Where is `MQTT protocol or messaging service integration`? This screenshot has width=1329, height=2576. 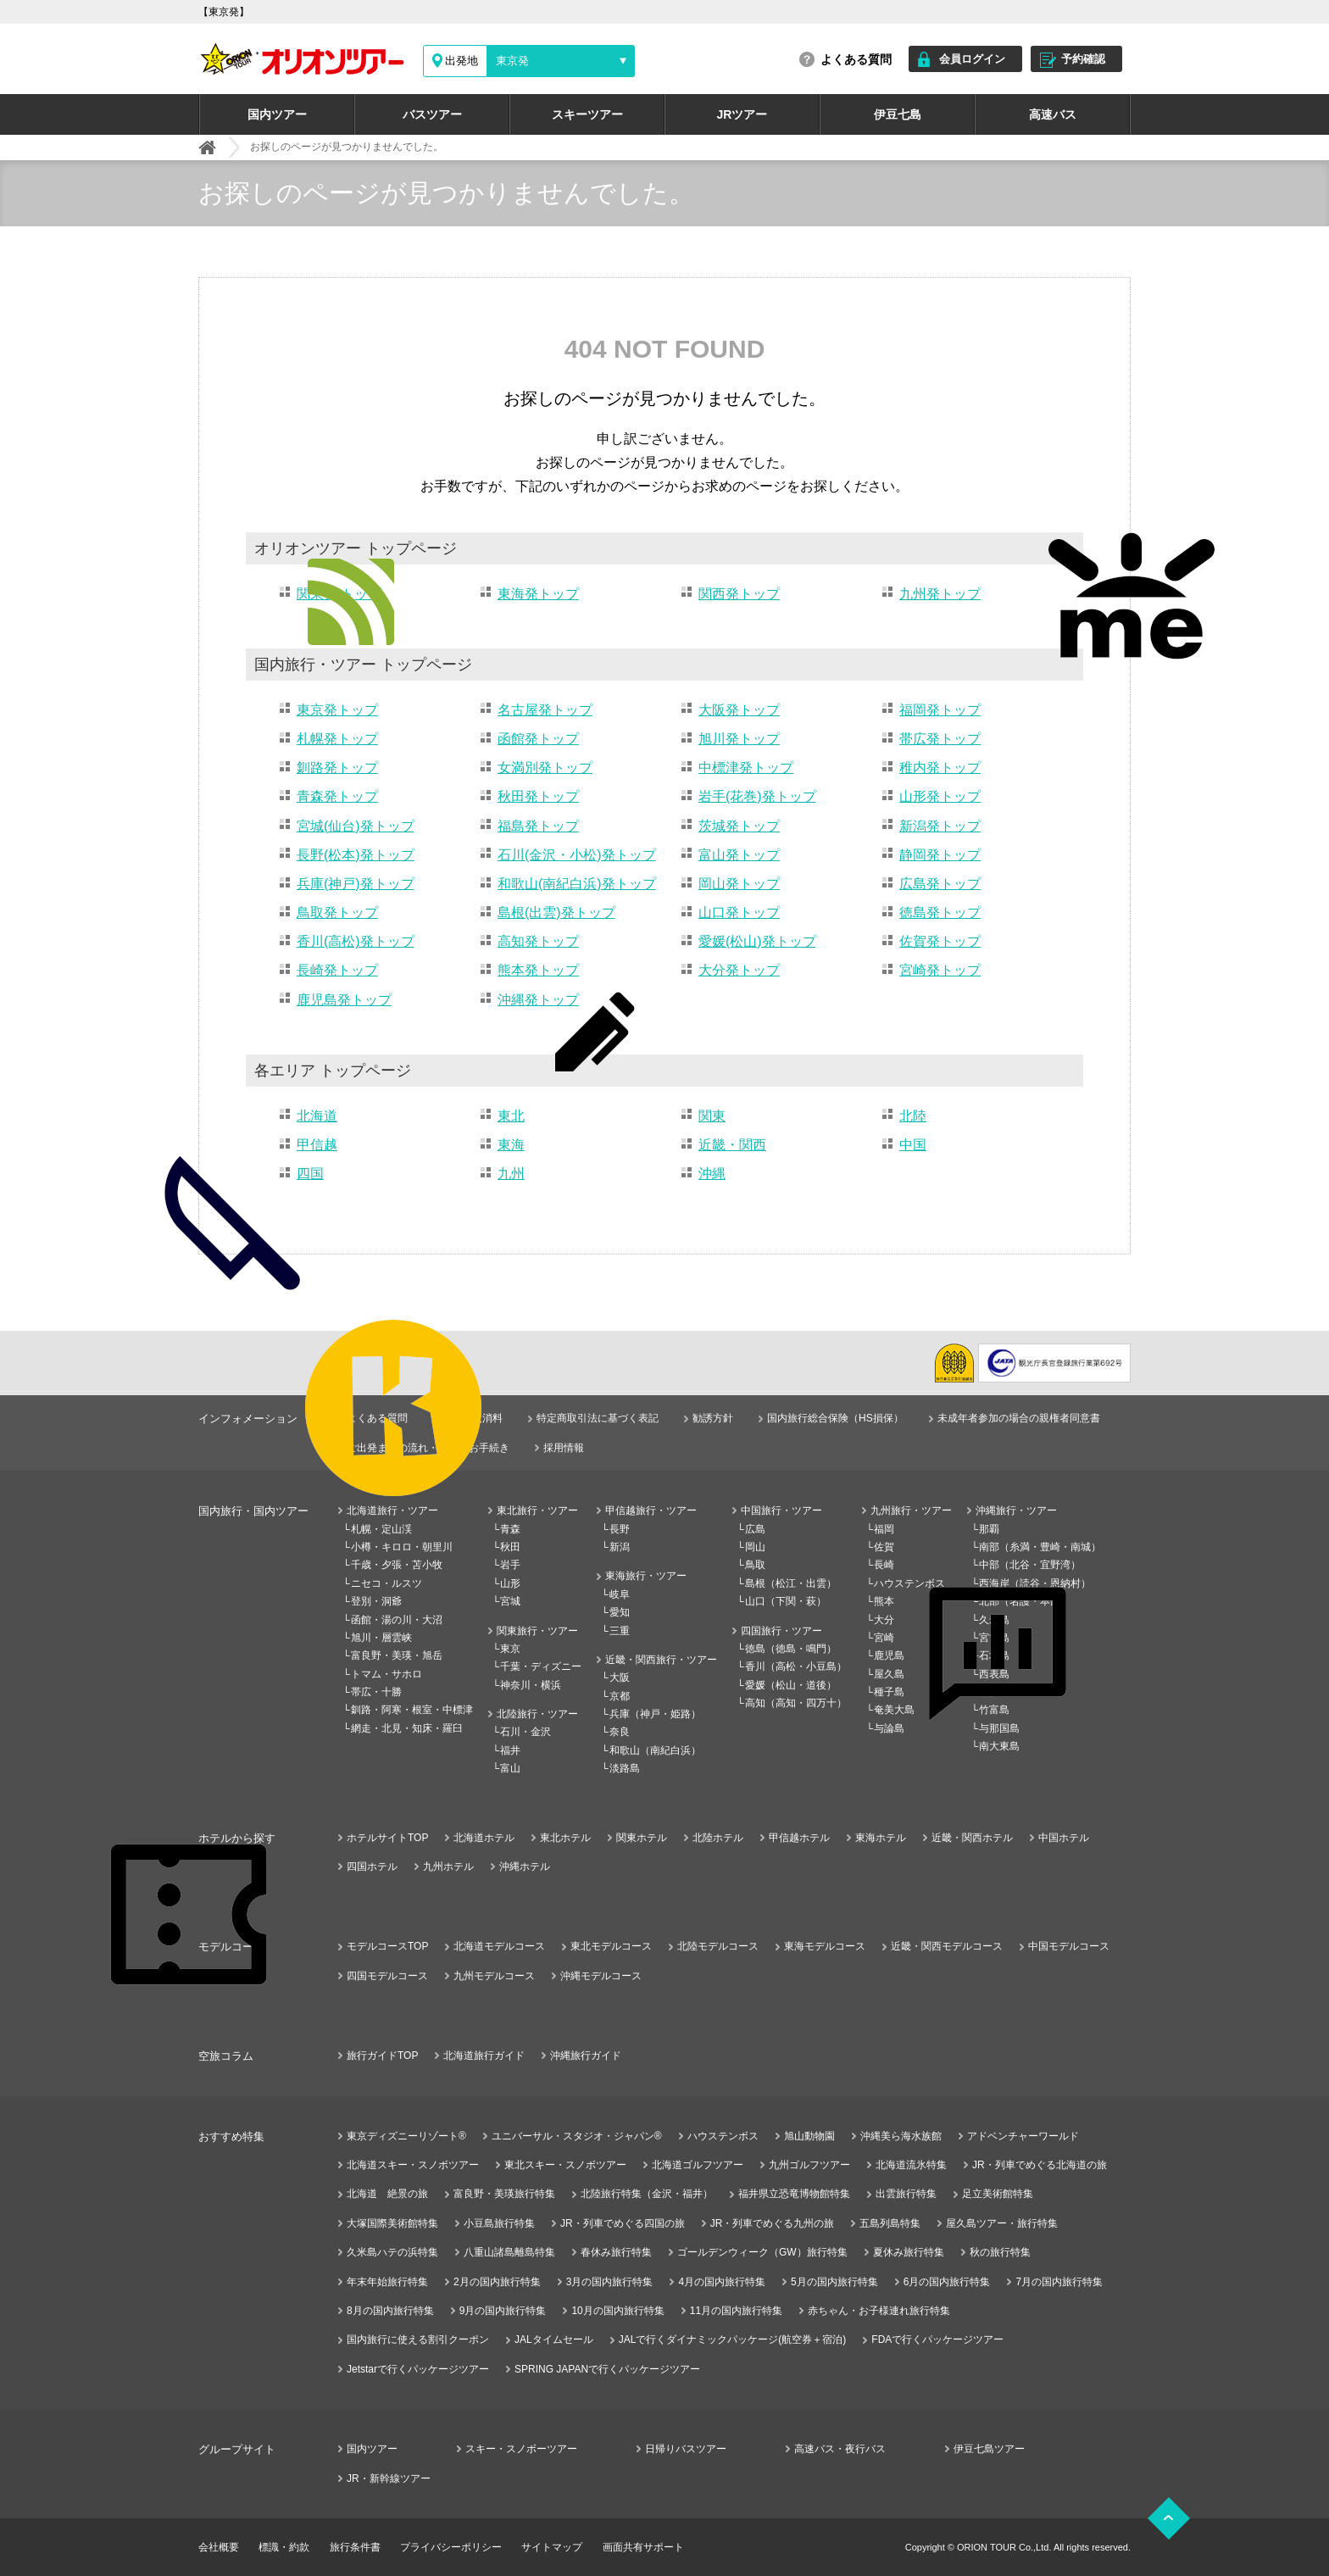 MQTT protocol or messaging service integration is located at coordinates (351, 602).